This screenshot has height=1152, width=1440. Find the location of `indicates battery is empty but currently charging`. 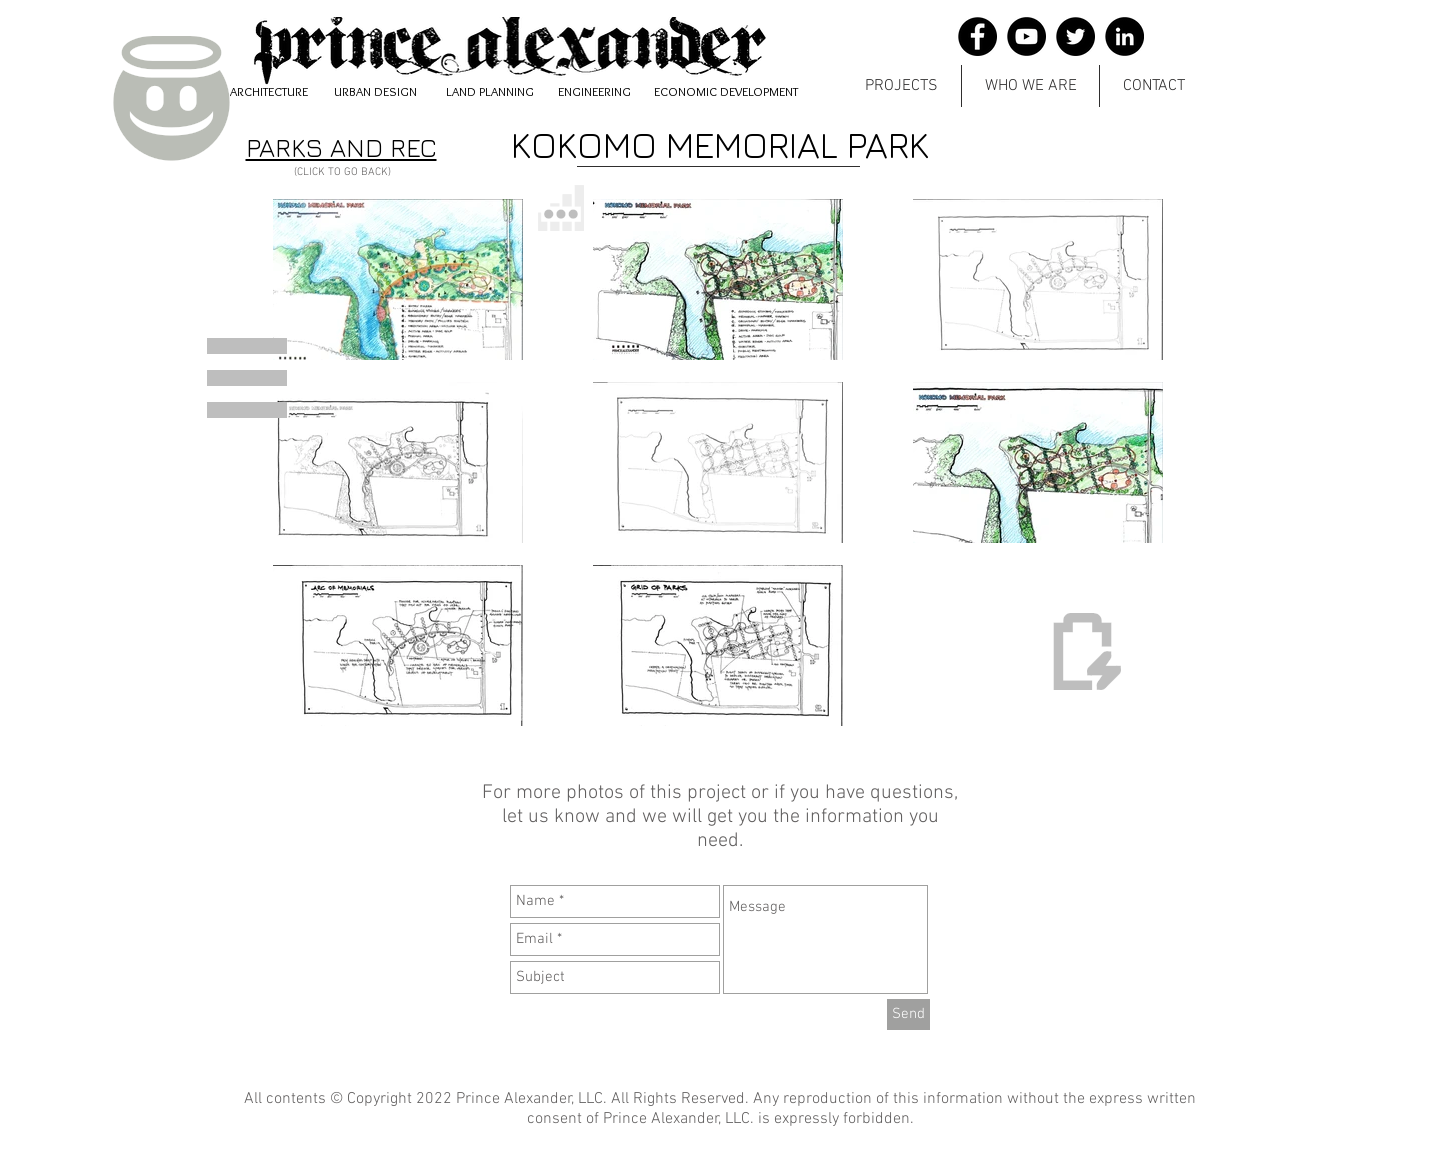

indicates battery is empty but currently charging is located at coordinates (1082, 651).